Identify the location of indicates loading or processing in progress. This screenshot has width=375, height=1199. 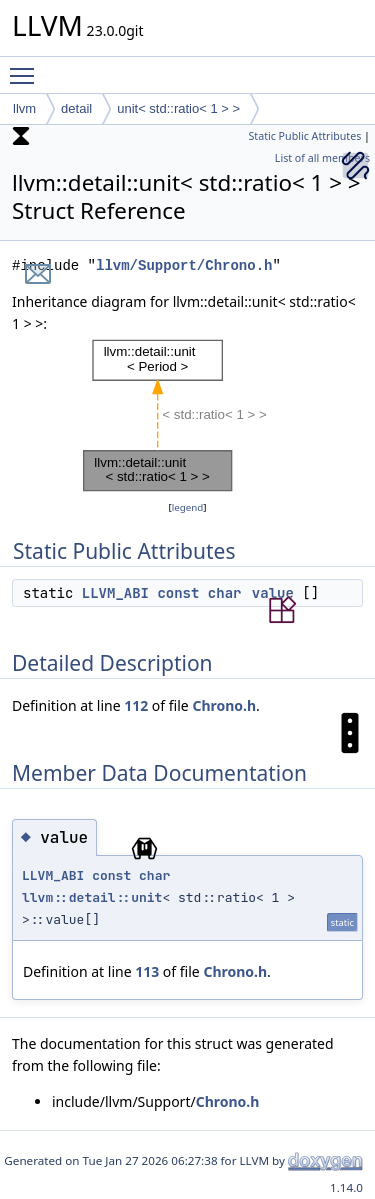
(21, 136).